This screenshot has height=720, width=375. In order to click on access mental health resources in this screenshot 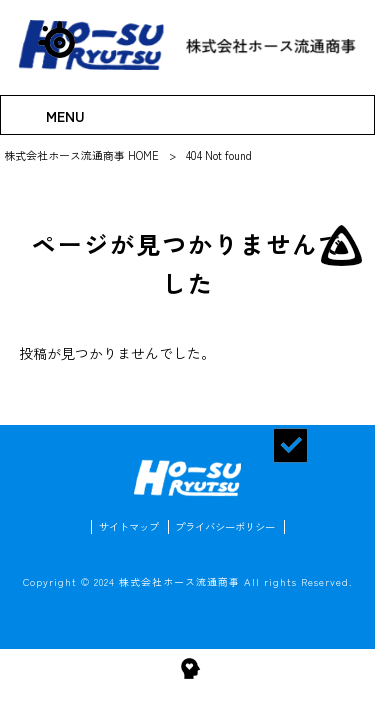, I will do `click(190, 668)`.